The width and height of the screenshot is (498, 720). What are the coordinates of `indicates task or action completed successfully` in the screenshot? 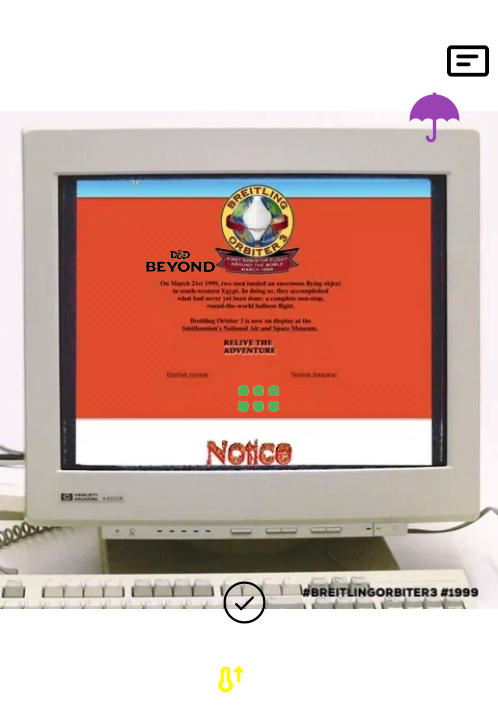 It's located at (244, 602).